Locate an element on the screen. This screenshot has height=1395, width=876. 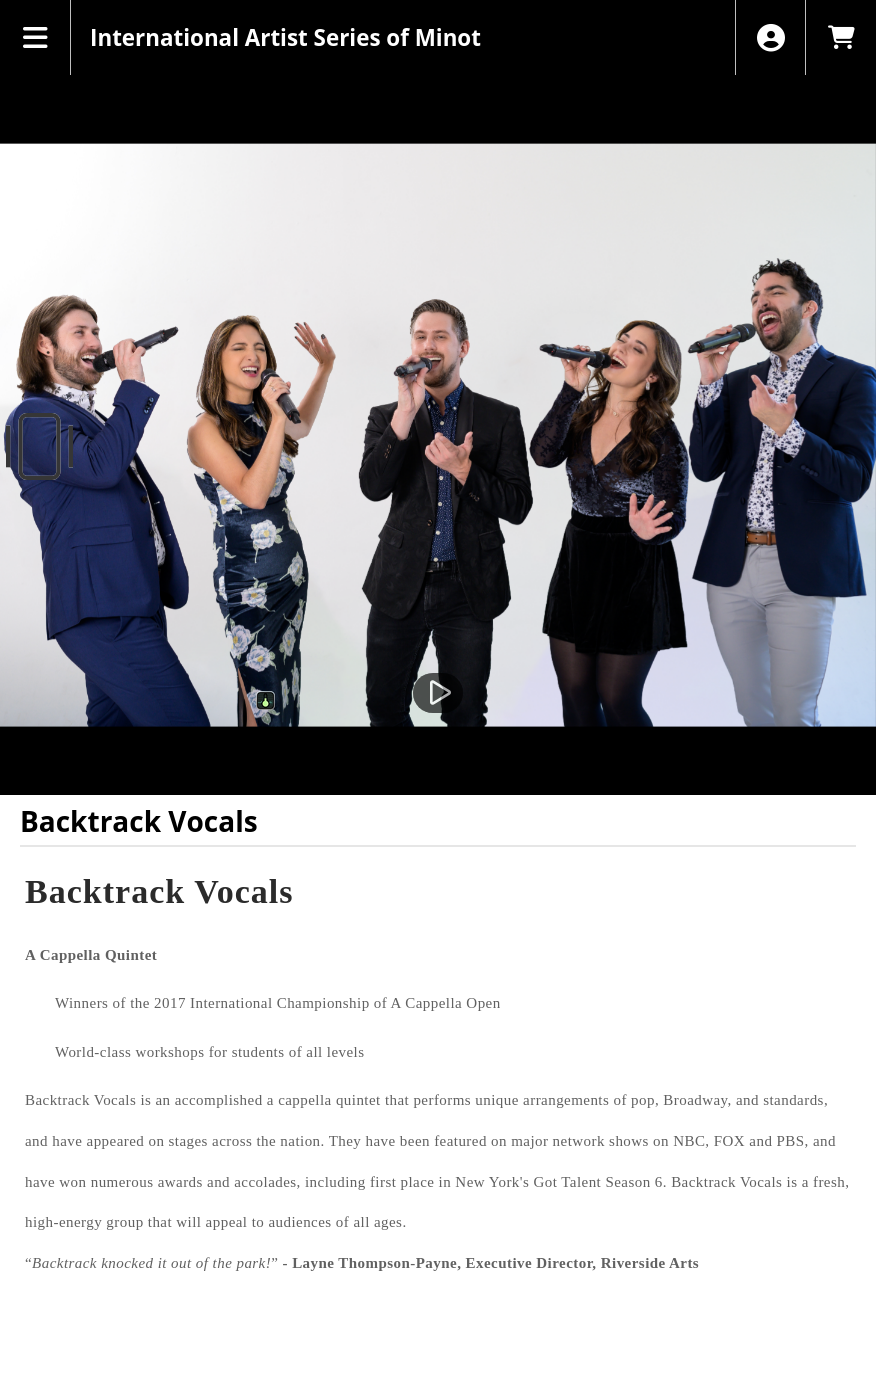
open thermal monitor app is located at coordinates (265, 700).